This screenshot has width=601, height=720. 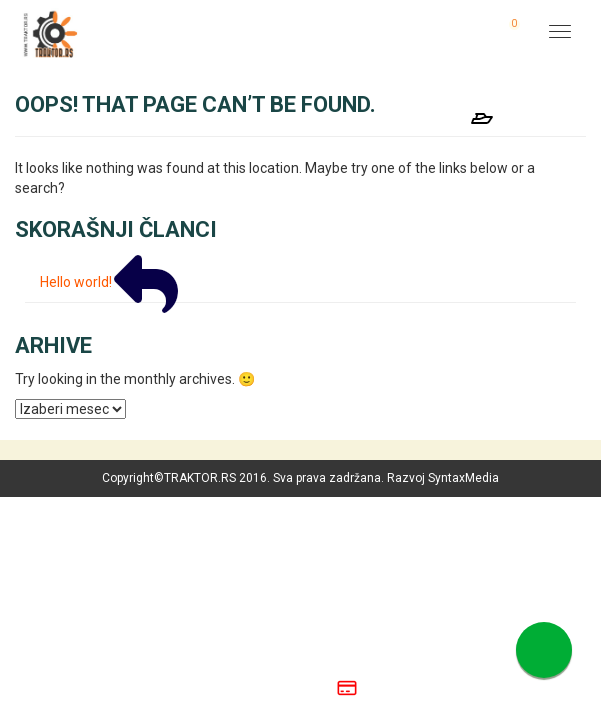 I want to click on reply to an email or message, so click(x=146, y=285).